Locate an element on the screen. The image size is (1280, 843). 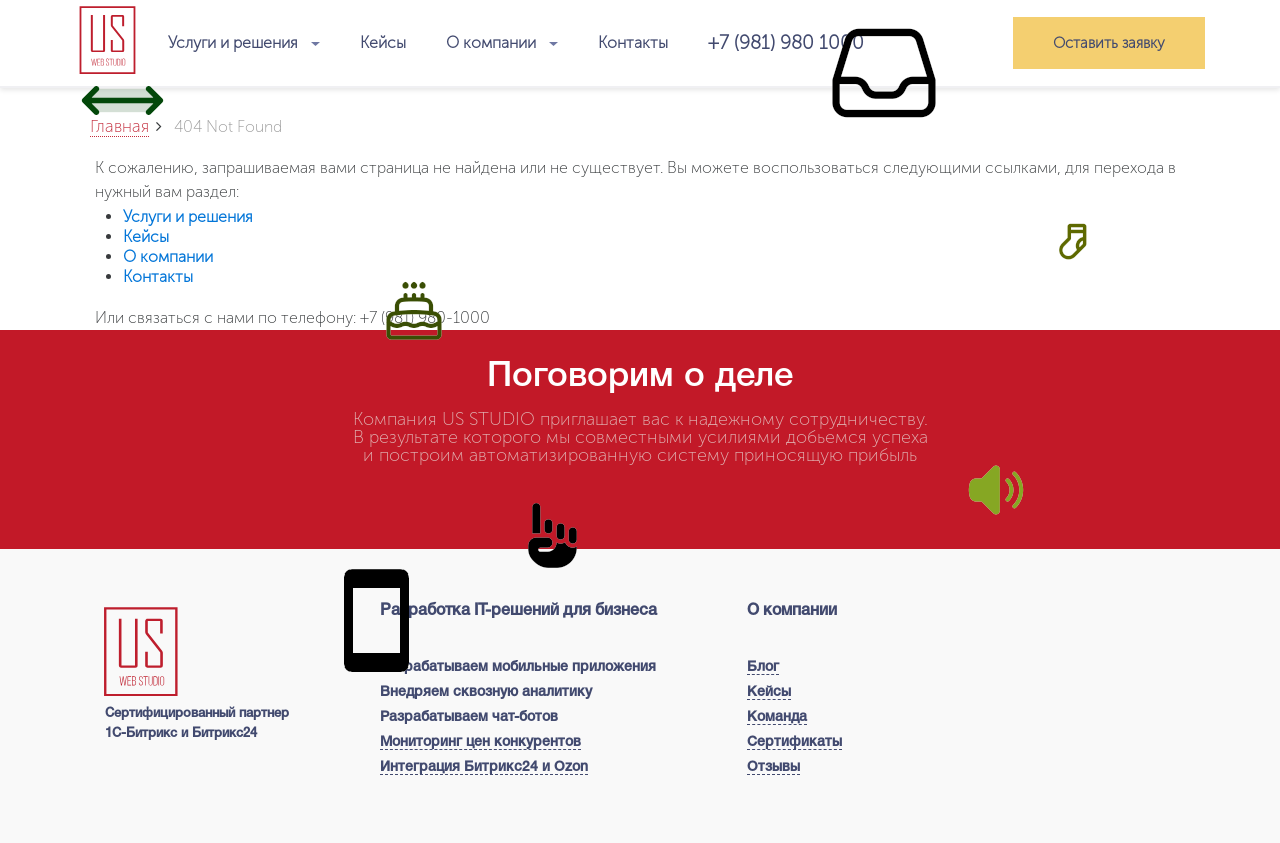
access mobile device settings is located at coordinates (376, 620).